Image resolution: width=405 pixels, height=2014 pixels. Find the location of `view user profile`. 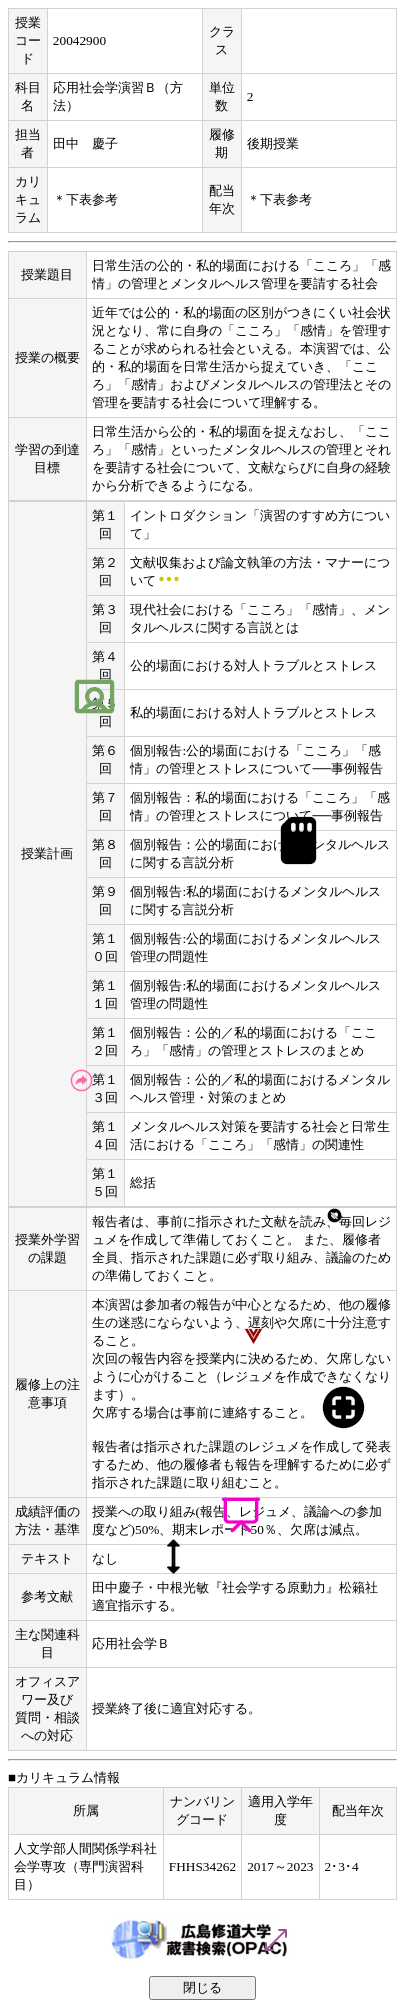

view user profile is located at coordinates (94, 696).